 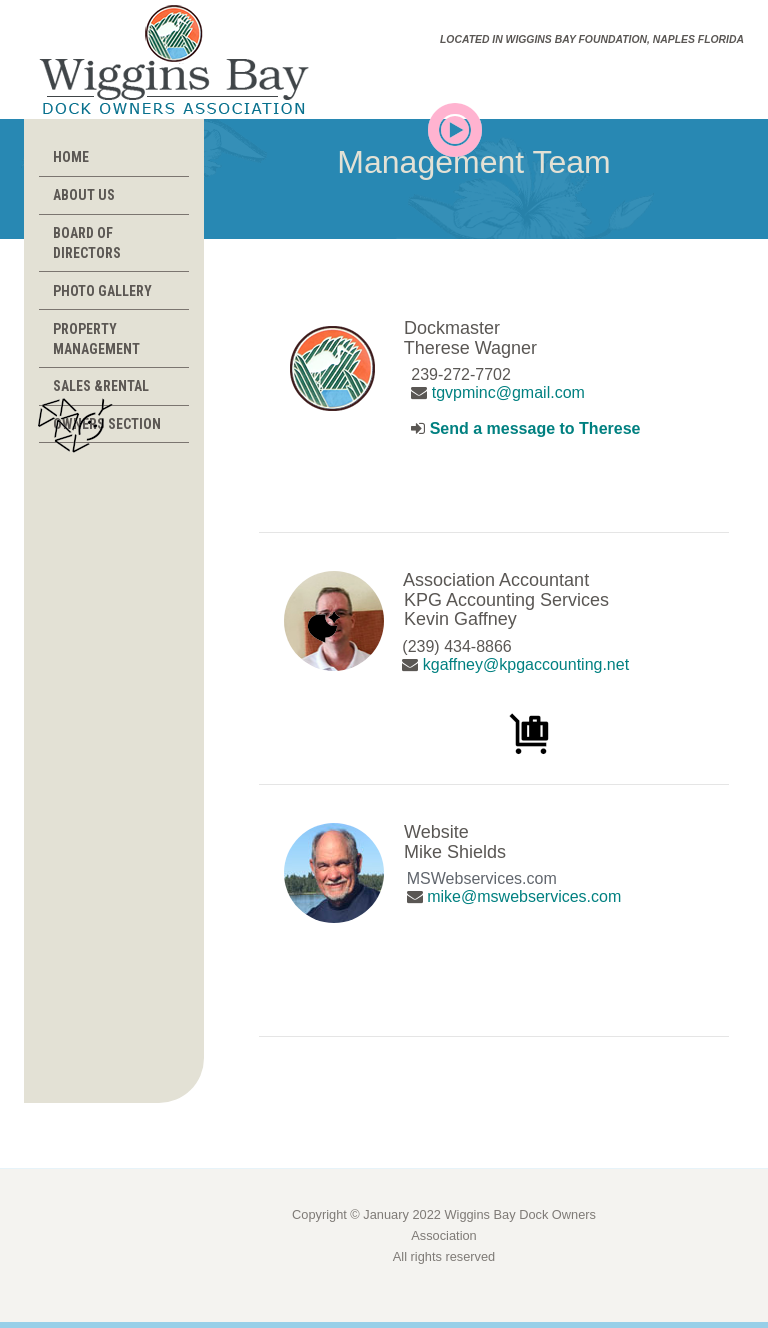 I want to click on open youtube music app, so click(x=455, y=130).